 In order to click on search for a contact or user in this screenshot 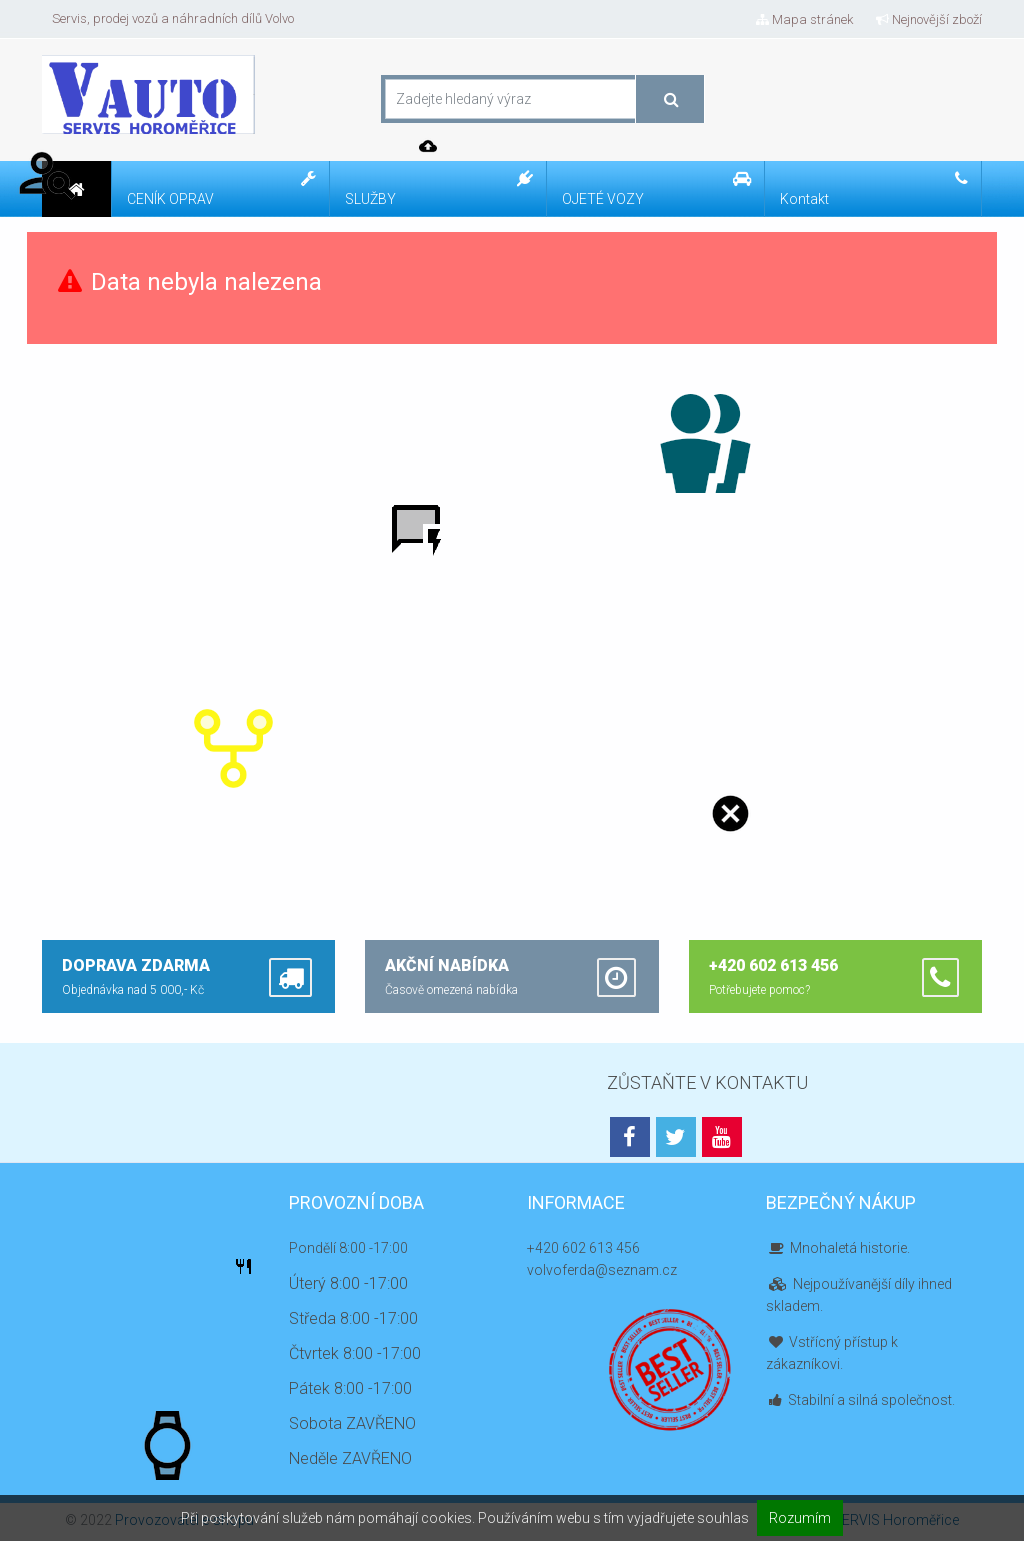, I will do `click(47, 171)`.